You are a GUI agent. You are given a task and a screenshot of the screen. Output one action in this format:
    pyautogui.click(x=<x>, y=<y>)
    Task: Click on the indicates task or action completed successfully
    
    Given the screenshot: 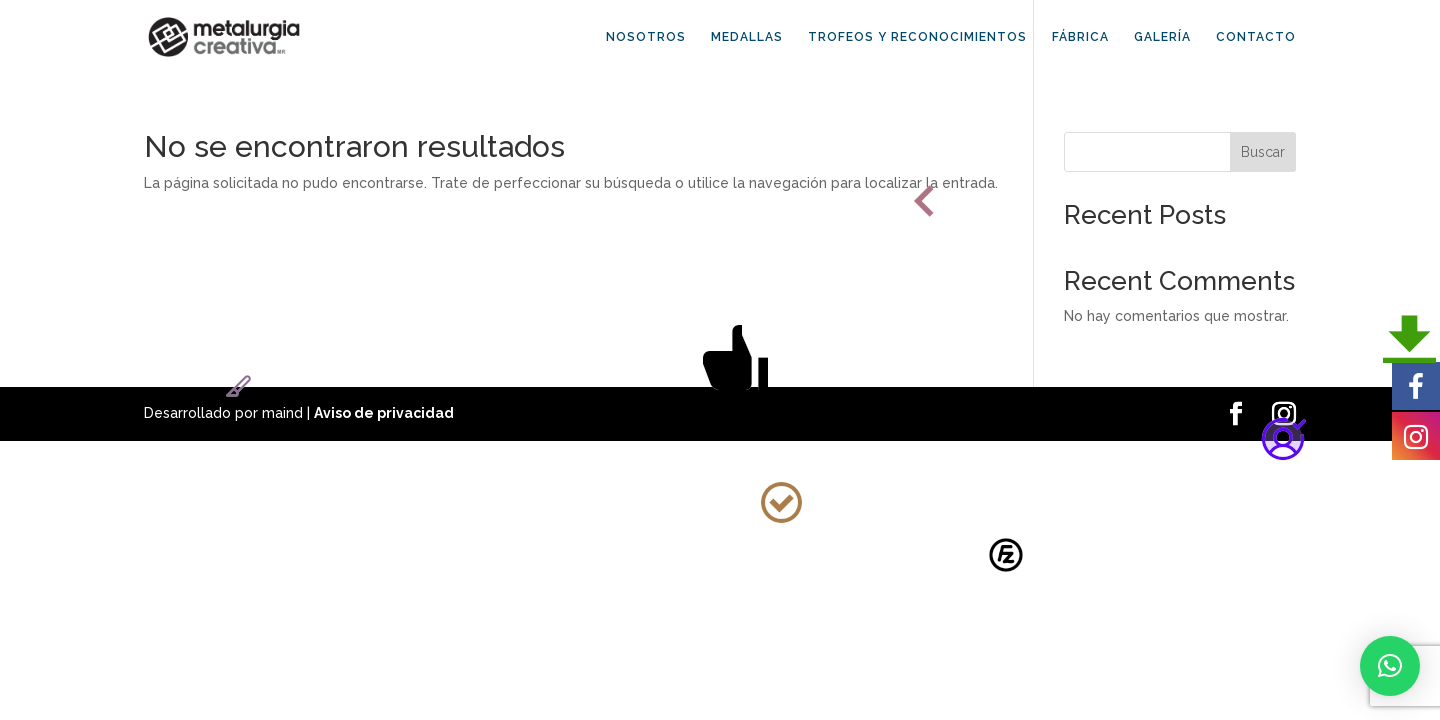 What is the action you would take?
    pyautogui.click(x=781, y=502)
    